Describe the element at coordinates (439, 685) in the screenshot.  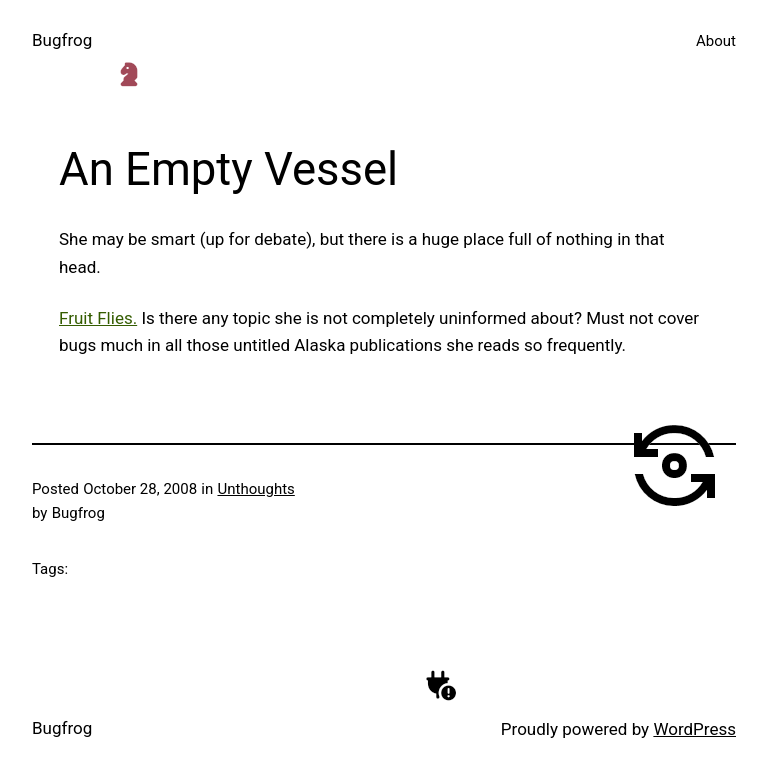
I see `indicates a power connection error or issue` at that location.